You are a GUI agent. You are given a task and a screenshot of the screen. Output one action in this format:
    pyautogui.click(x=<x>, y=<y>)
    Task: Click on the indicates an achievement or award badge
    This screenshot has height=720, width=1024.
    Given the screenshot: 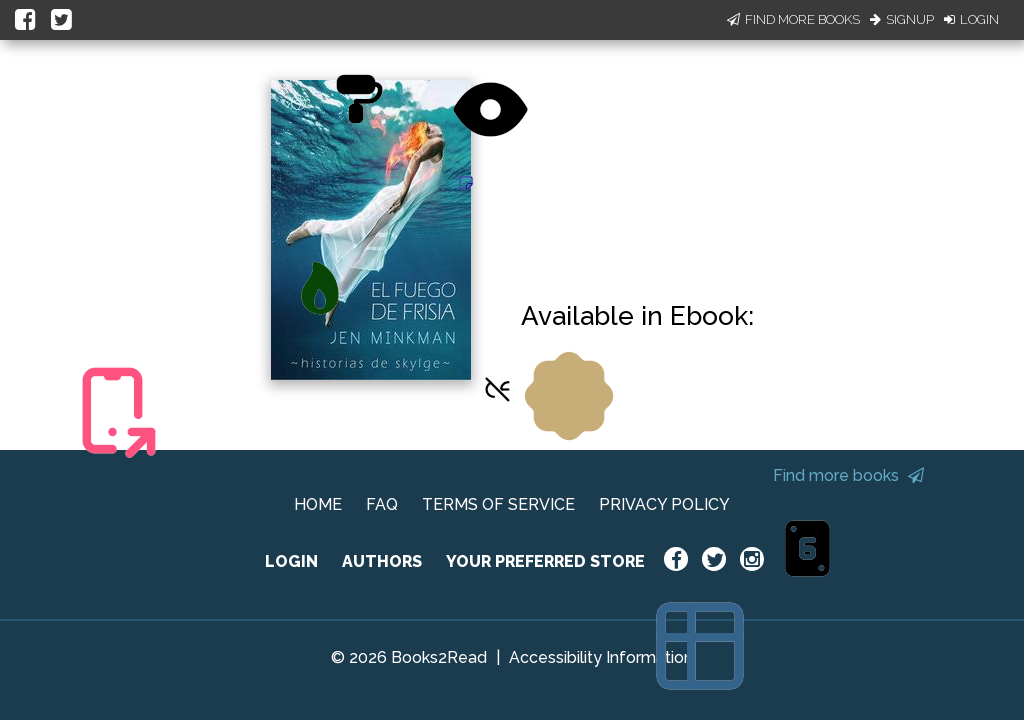 What is the action you would take?
    pyautogui.click(x=569, y=396)
    